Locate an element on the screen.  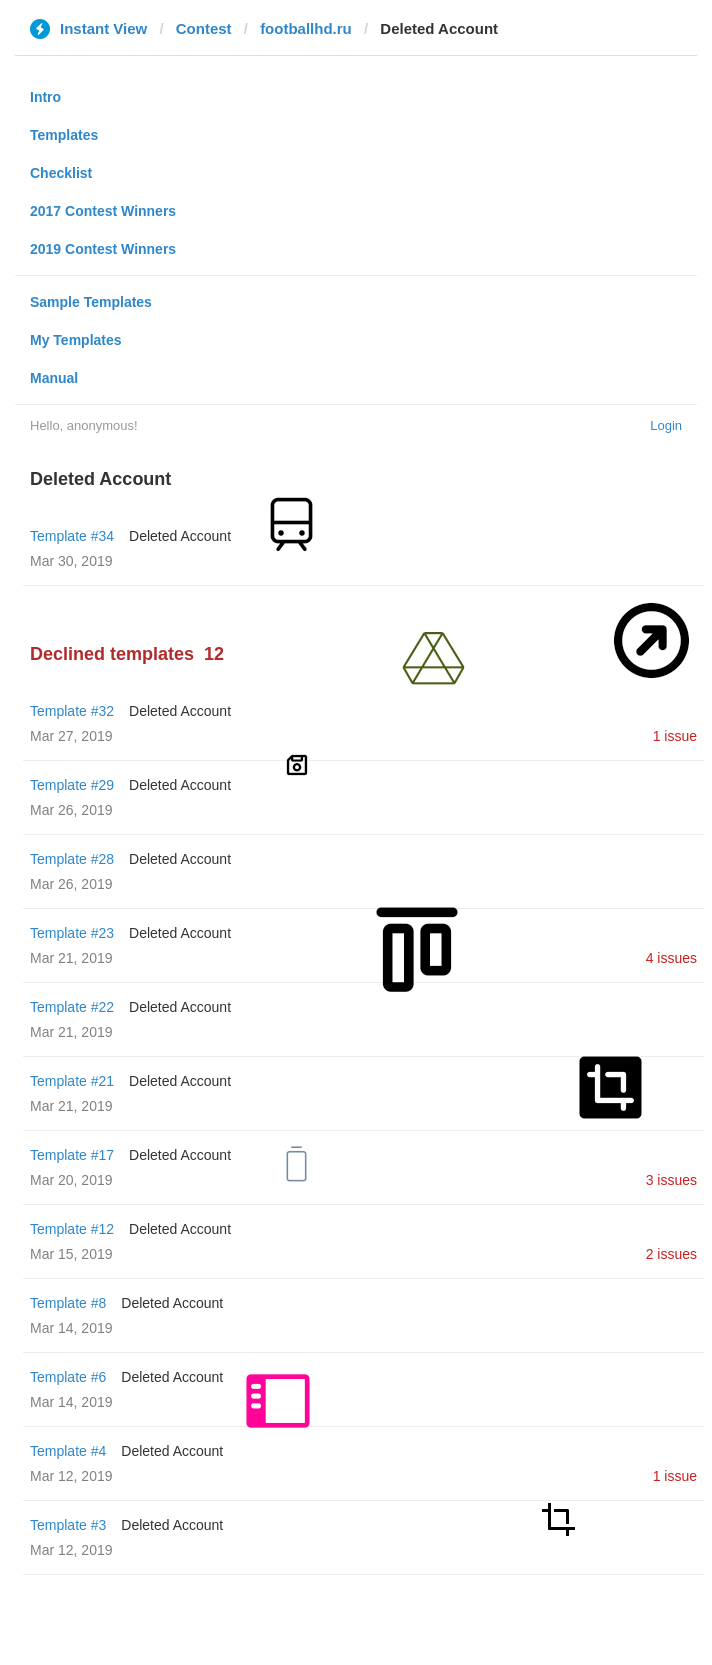
indicates battery is empty or critically low is located at coordinates (296, 1164).